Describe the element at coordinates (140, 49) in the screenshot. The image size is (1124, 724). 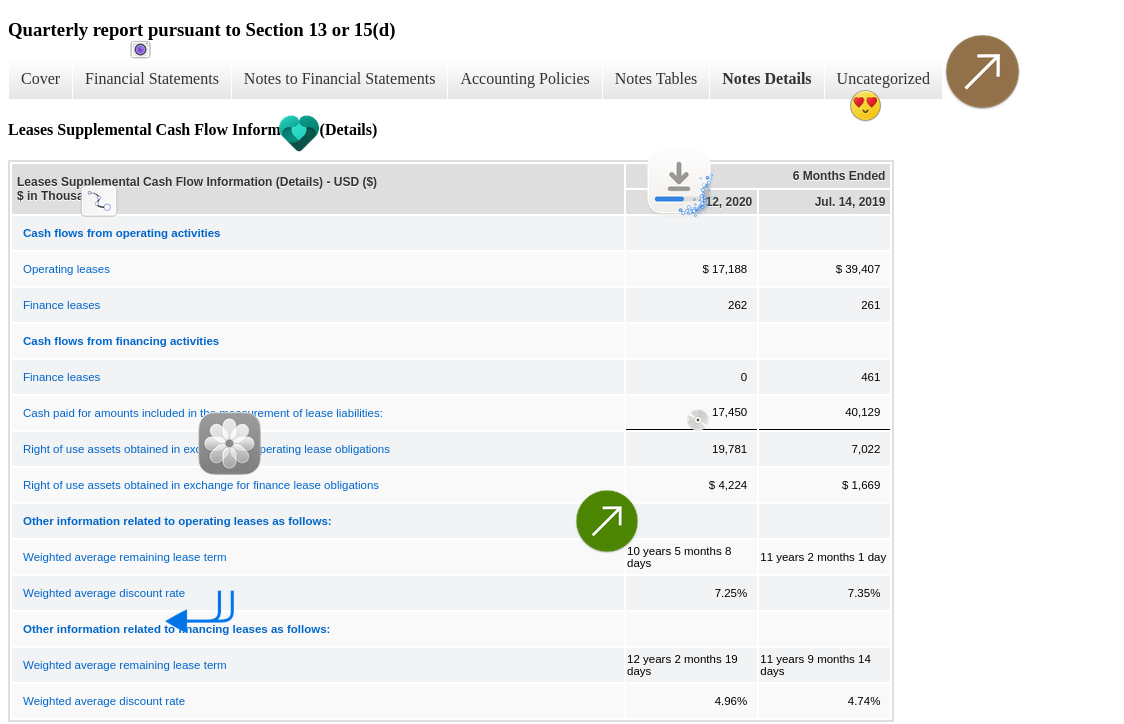
I see `open the camera app` at that location.